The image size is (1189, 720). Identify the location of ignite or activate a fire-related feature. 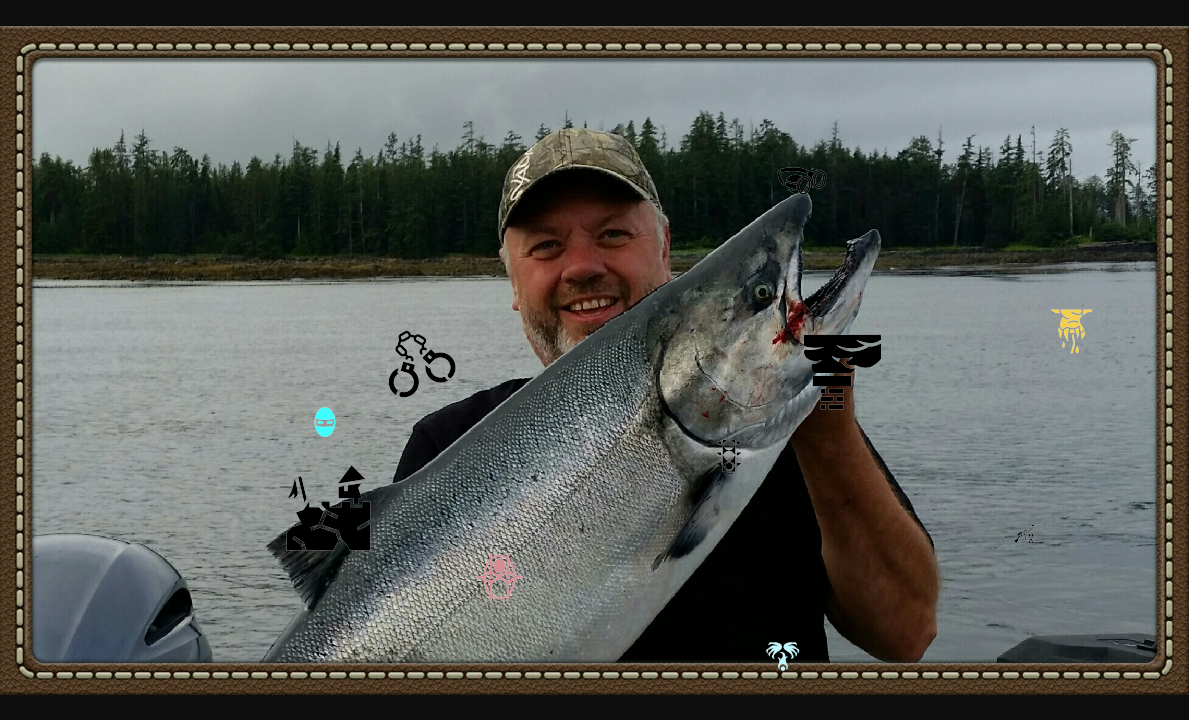
(782, 654).